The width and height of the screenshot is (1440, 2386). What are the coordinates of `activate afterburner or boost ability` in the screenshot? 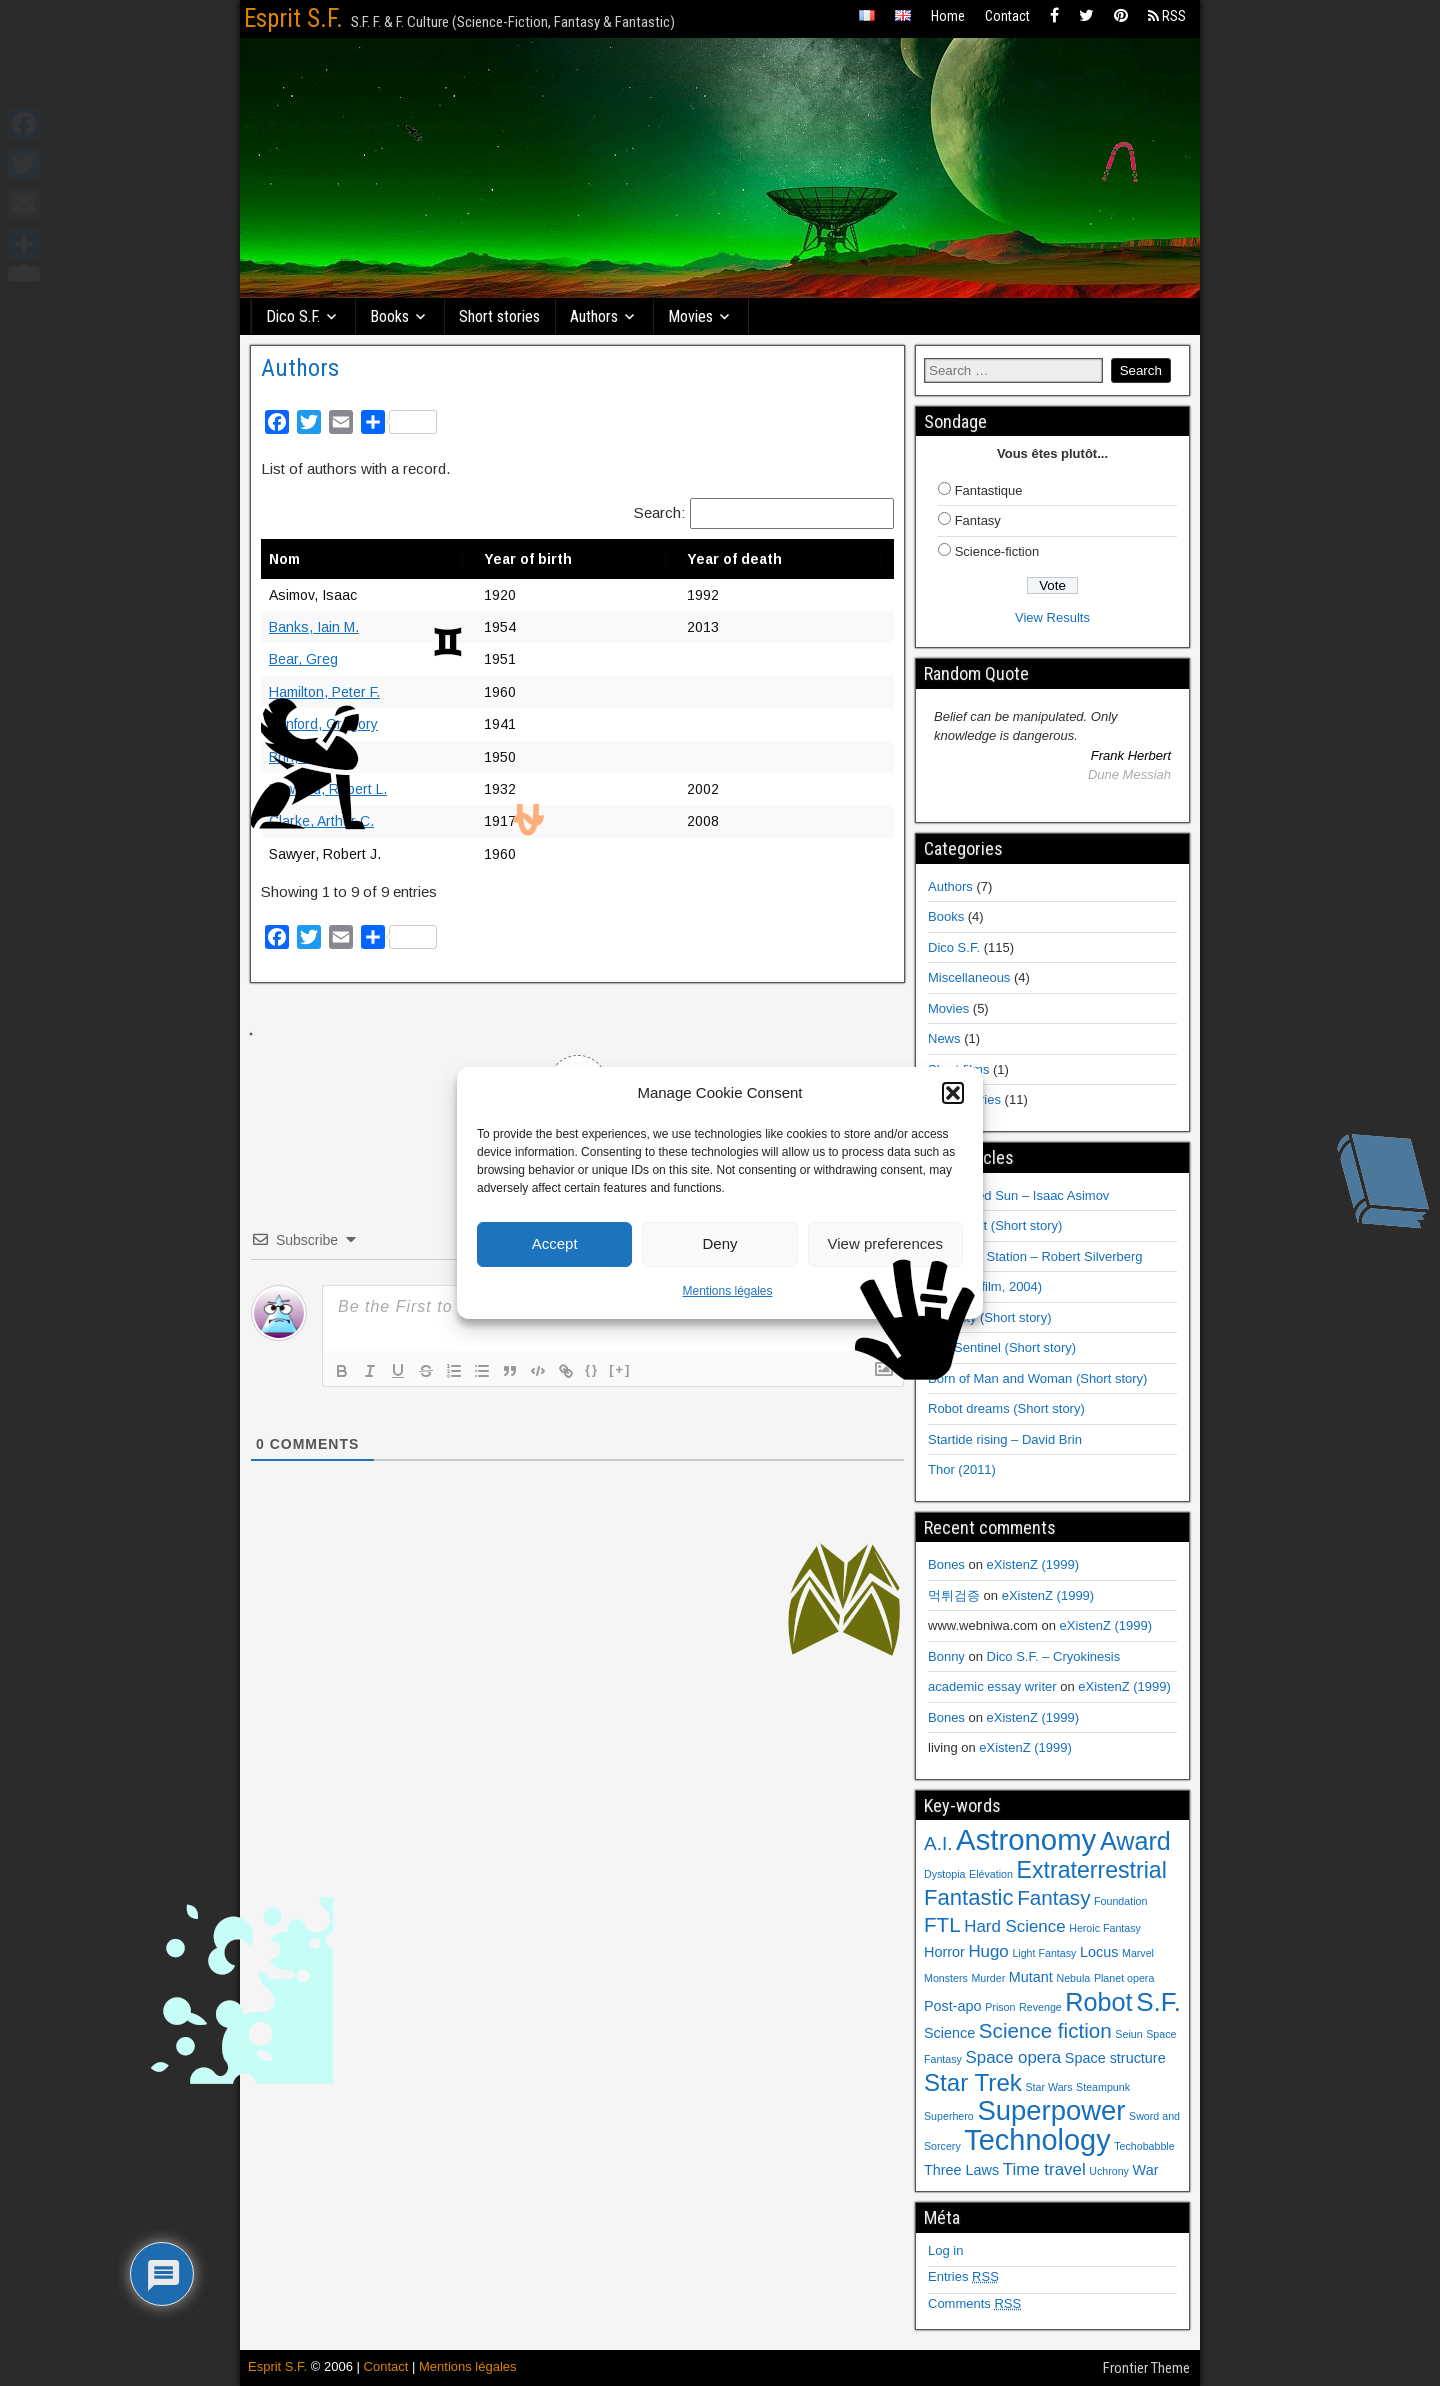 It's located at (414, 133).